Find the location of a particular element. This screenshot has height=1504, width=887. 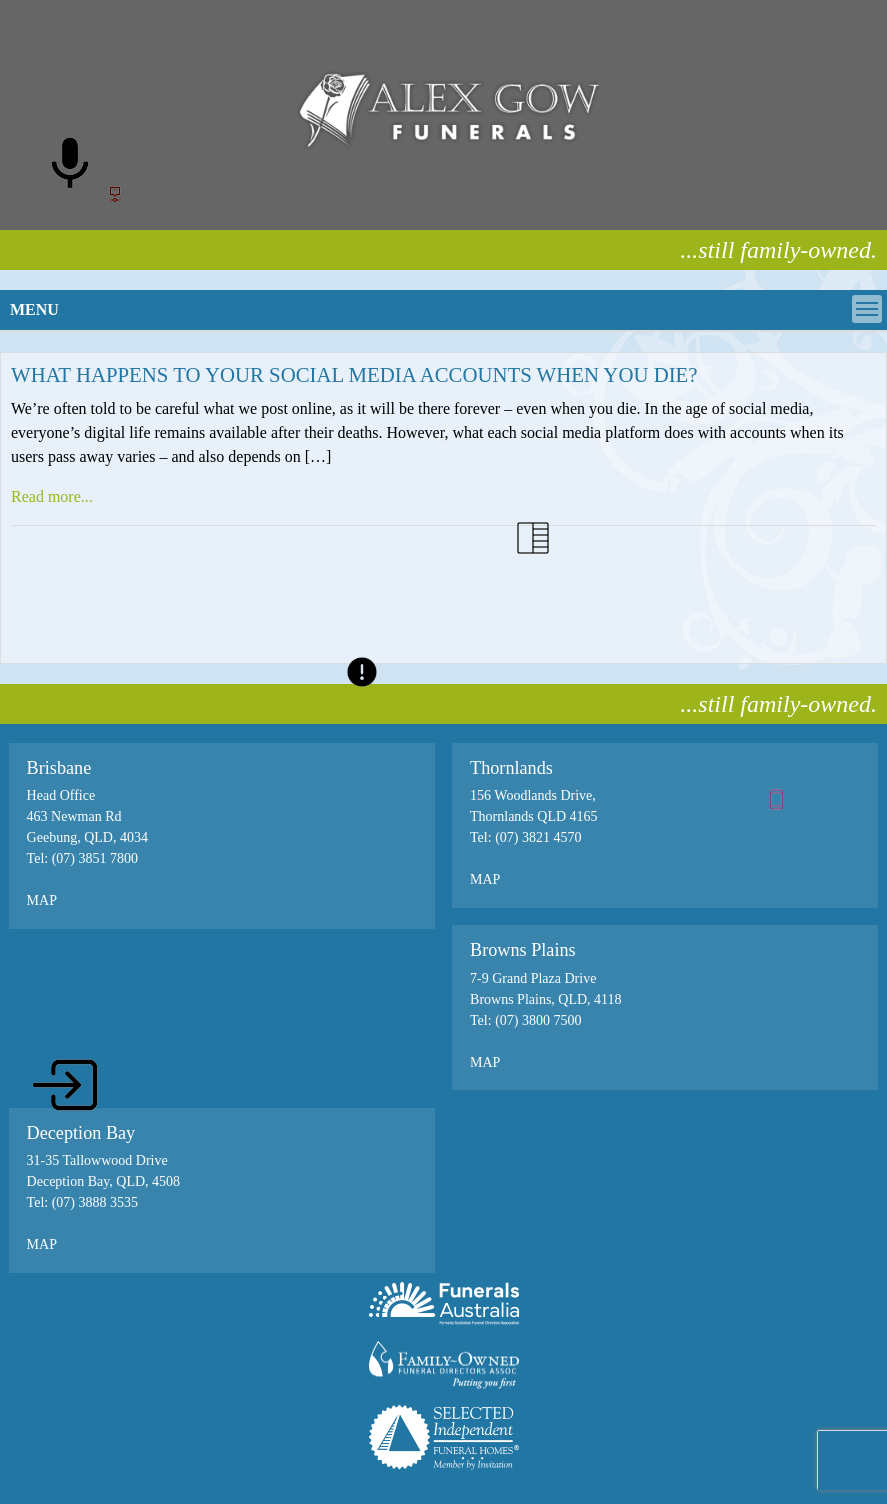

indicates a timeline event requiring attention is located at coordinates (115, 194).